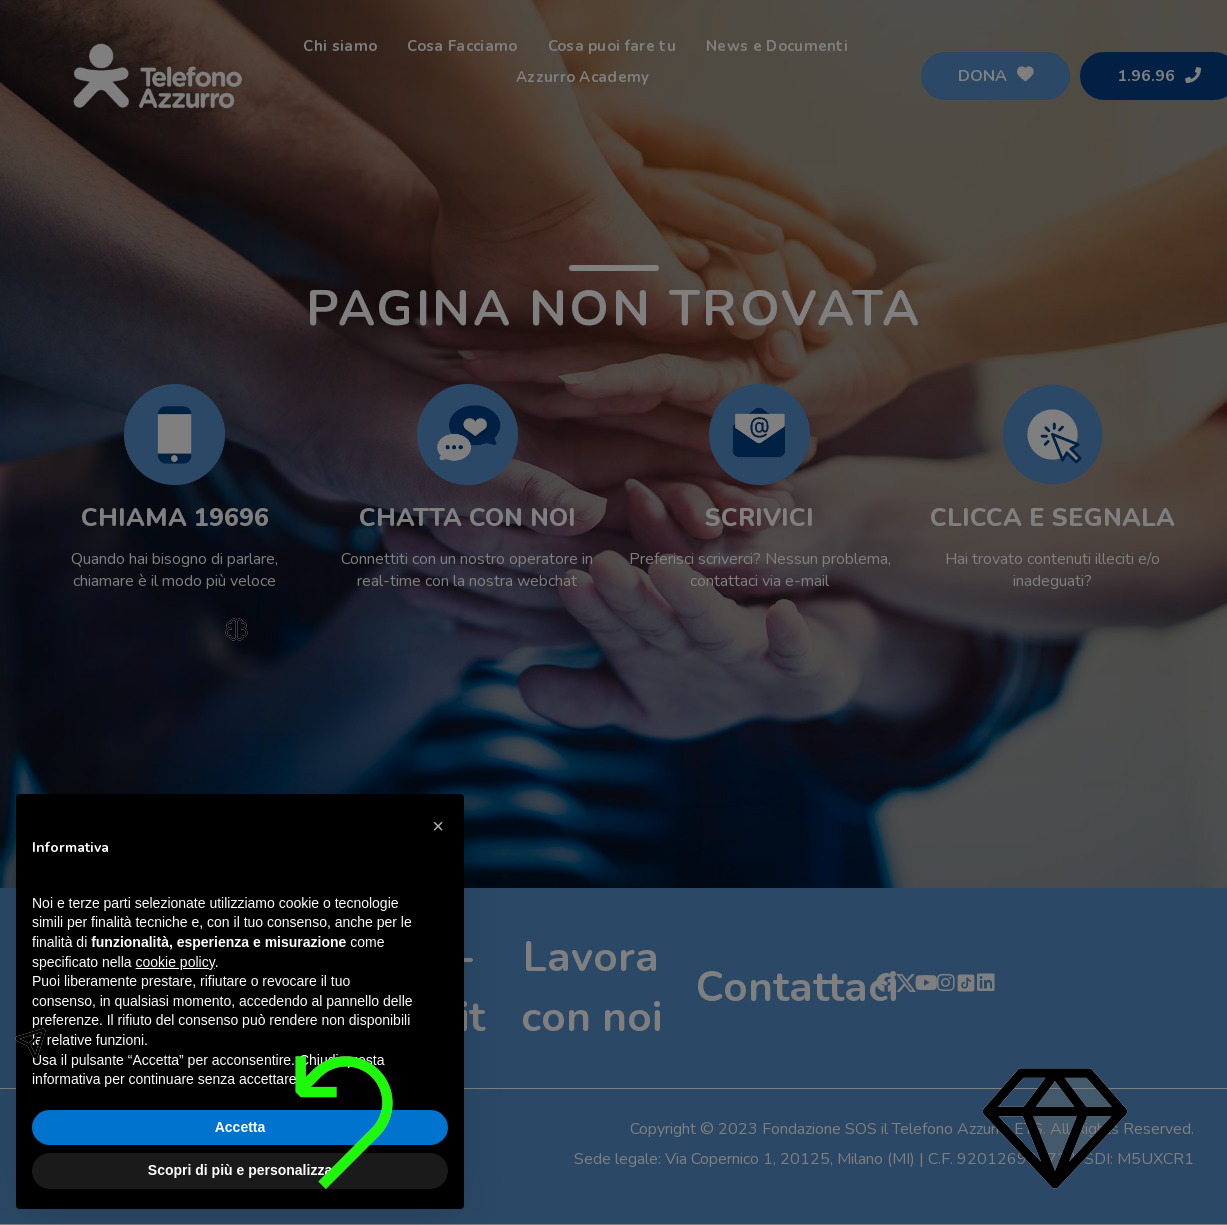  What do you see at coordinates (236, 629) in the screenshot?
I see `indicates AI or system is processing a request` at bounding box center [236, 629].